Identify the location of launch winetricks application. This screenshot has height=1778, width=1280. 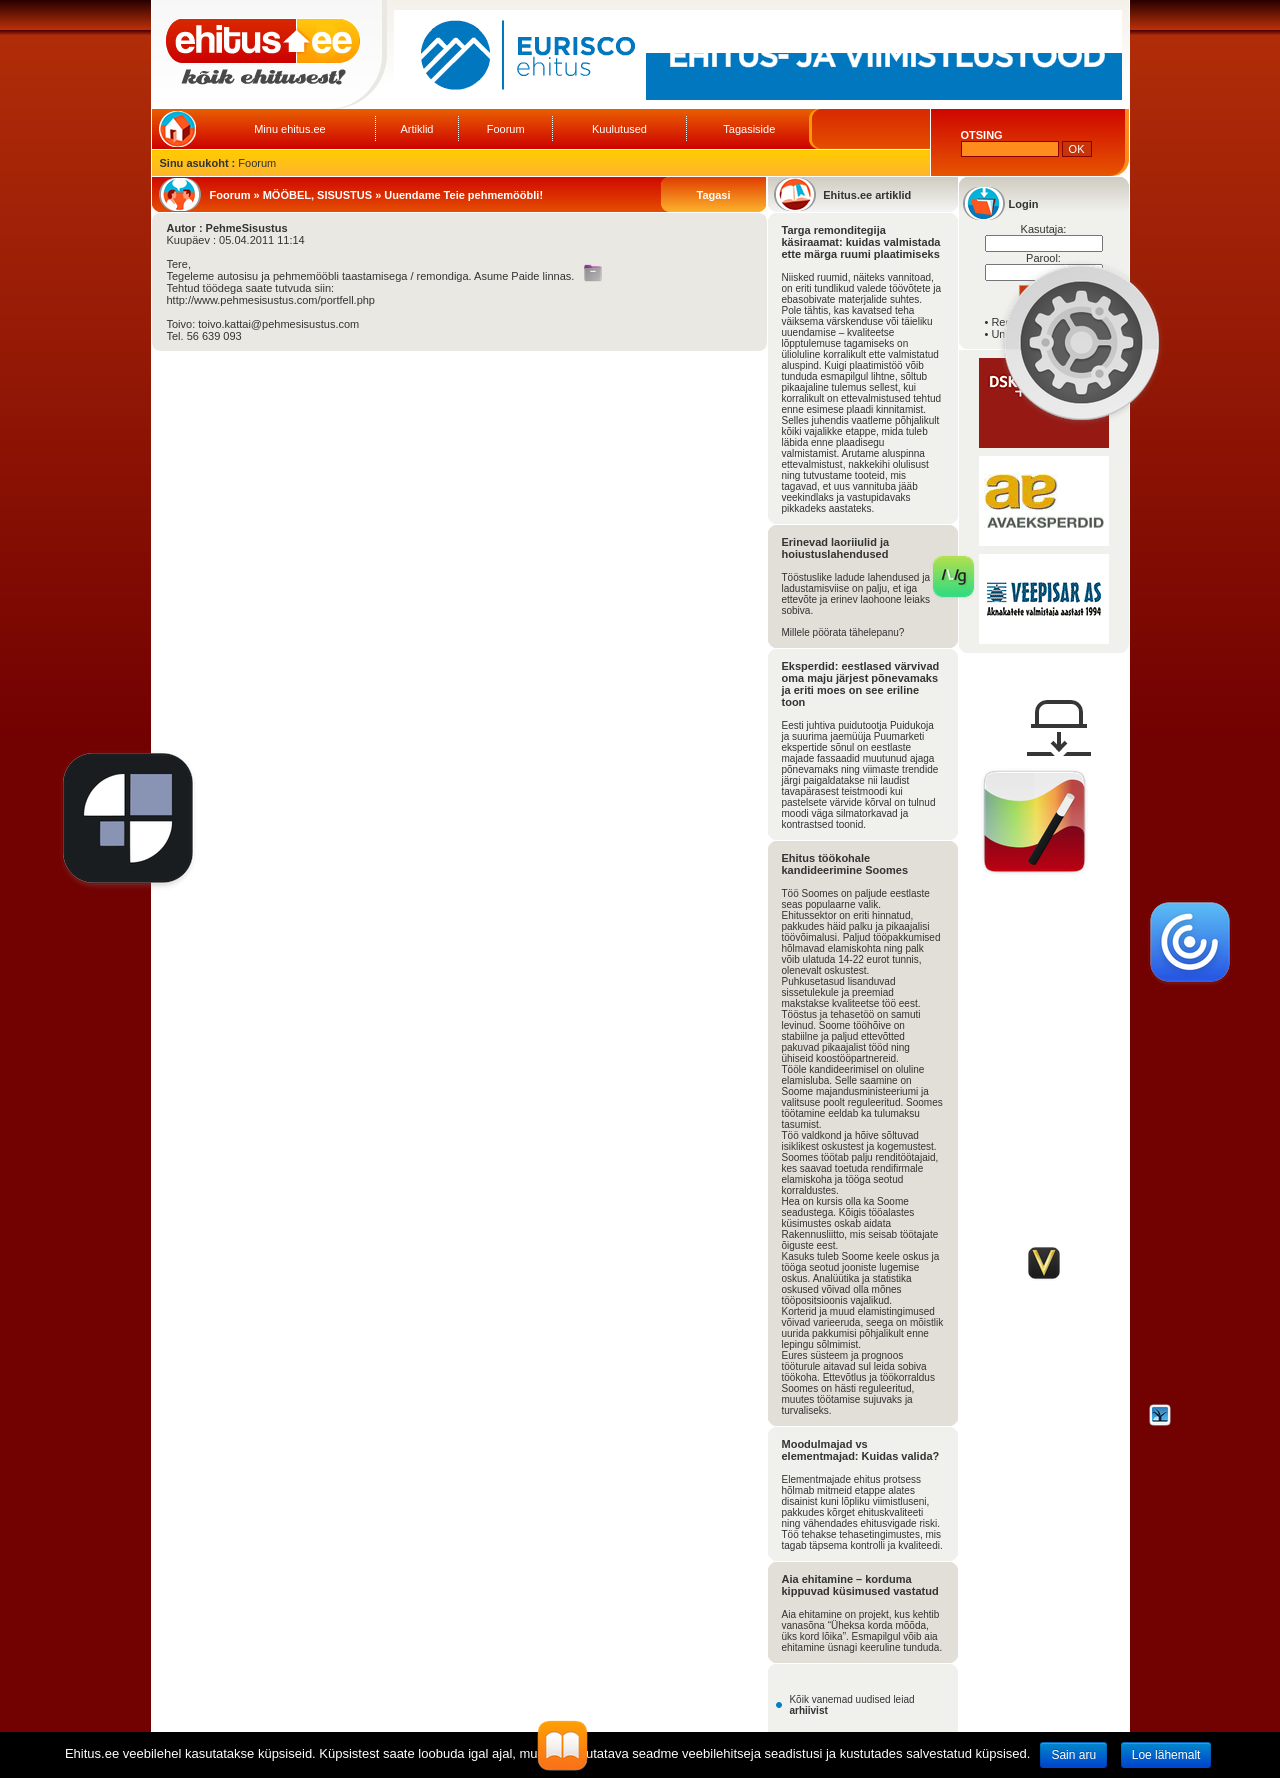
(1034, 821).